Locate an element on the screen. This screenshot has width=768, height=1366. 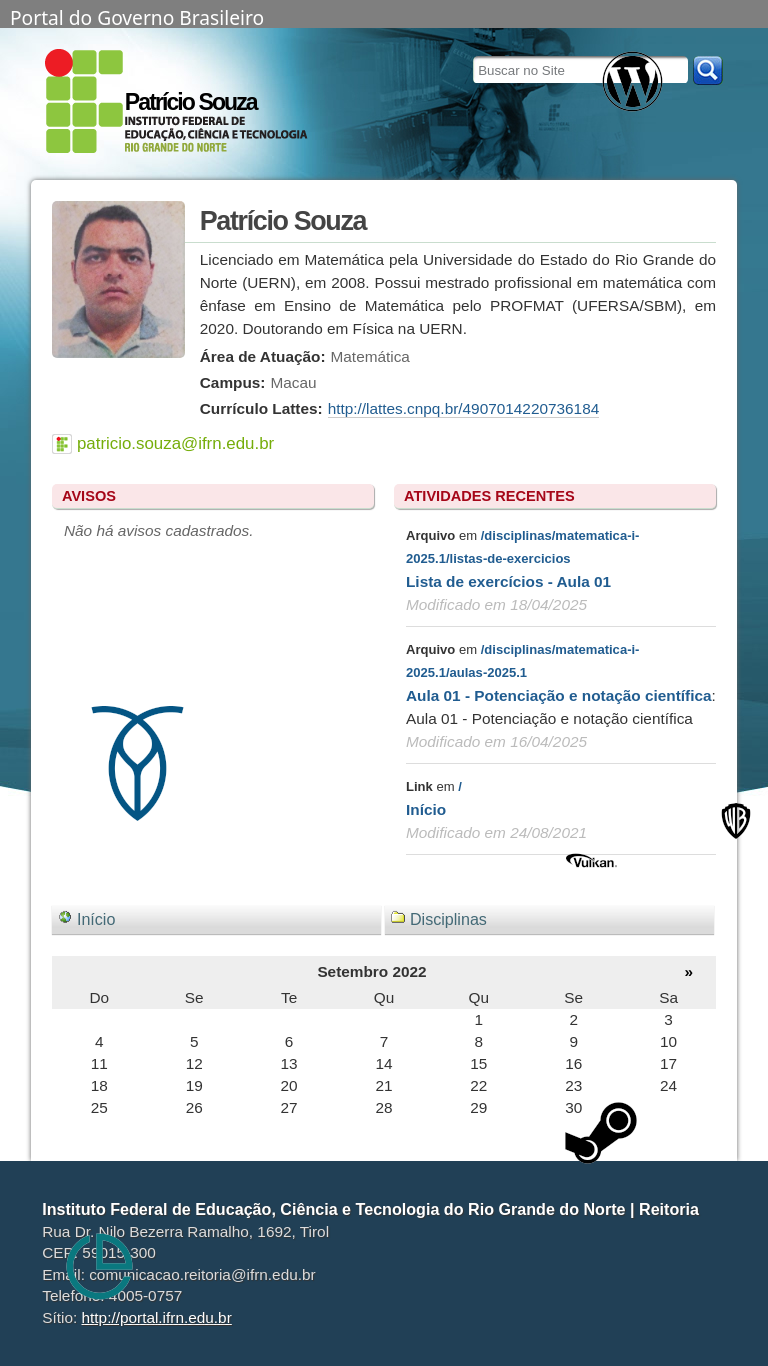
warner bros. official logo is located at coordinates (736, 821).